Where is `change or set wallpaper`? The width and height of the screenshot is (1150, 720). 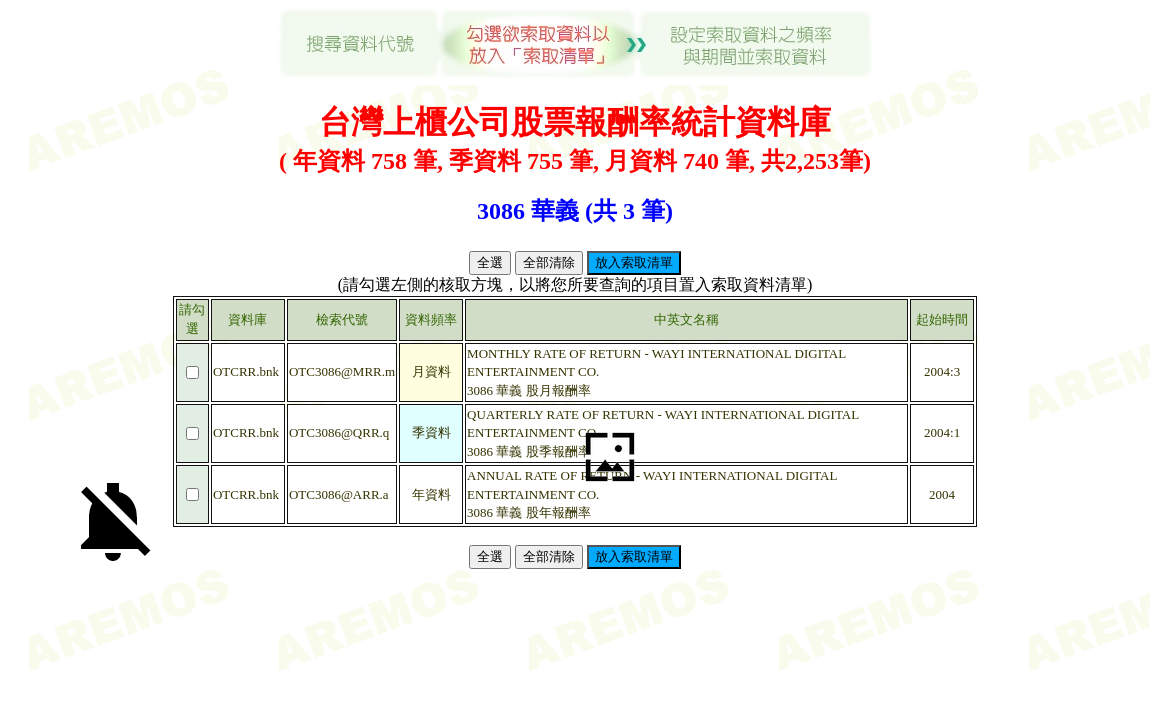 change or set wallpaper is located at coordinates (610, 457).